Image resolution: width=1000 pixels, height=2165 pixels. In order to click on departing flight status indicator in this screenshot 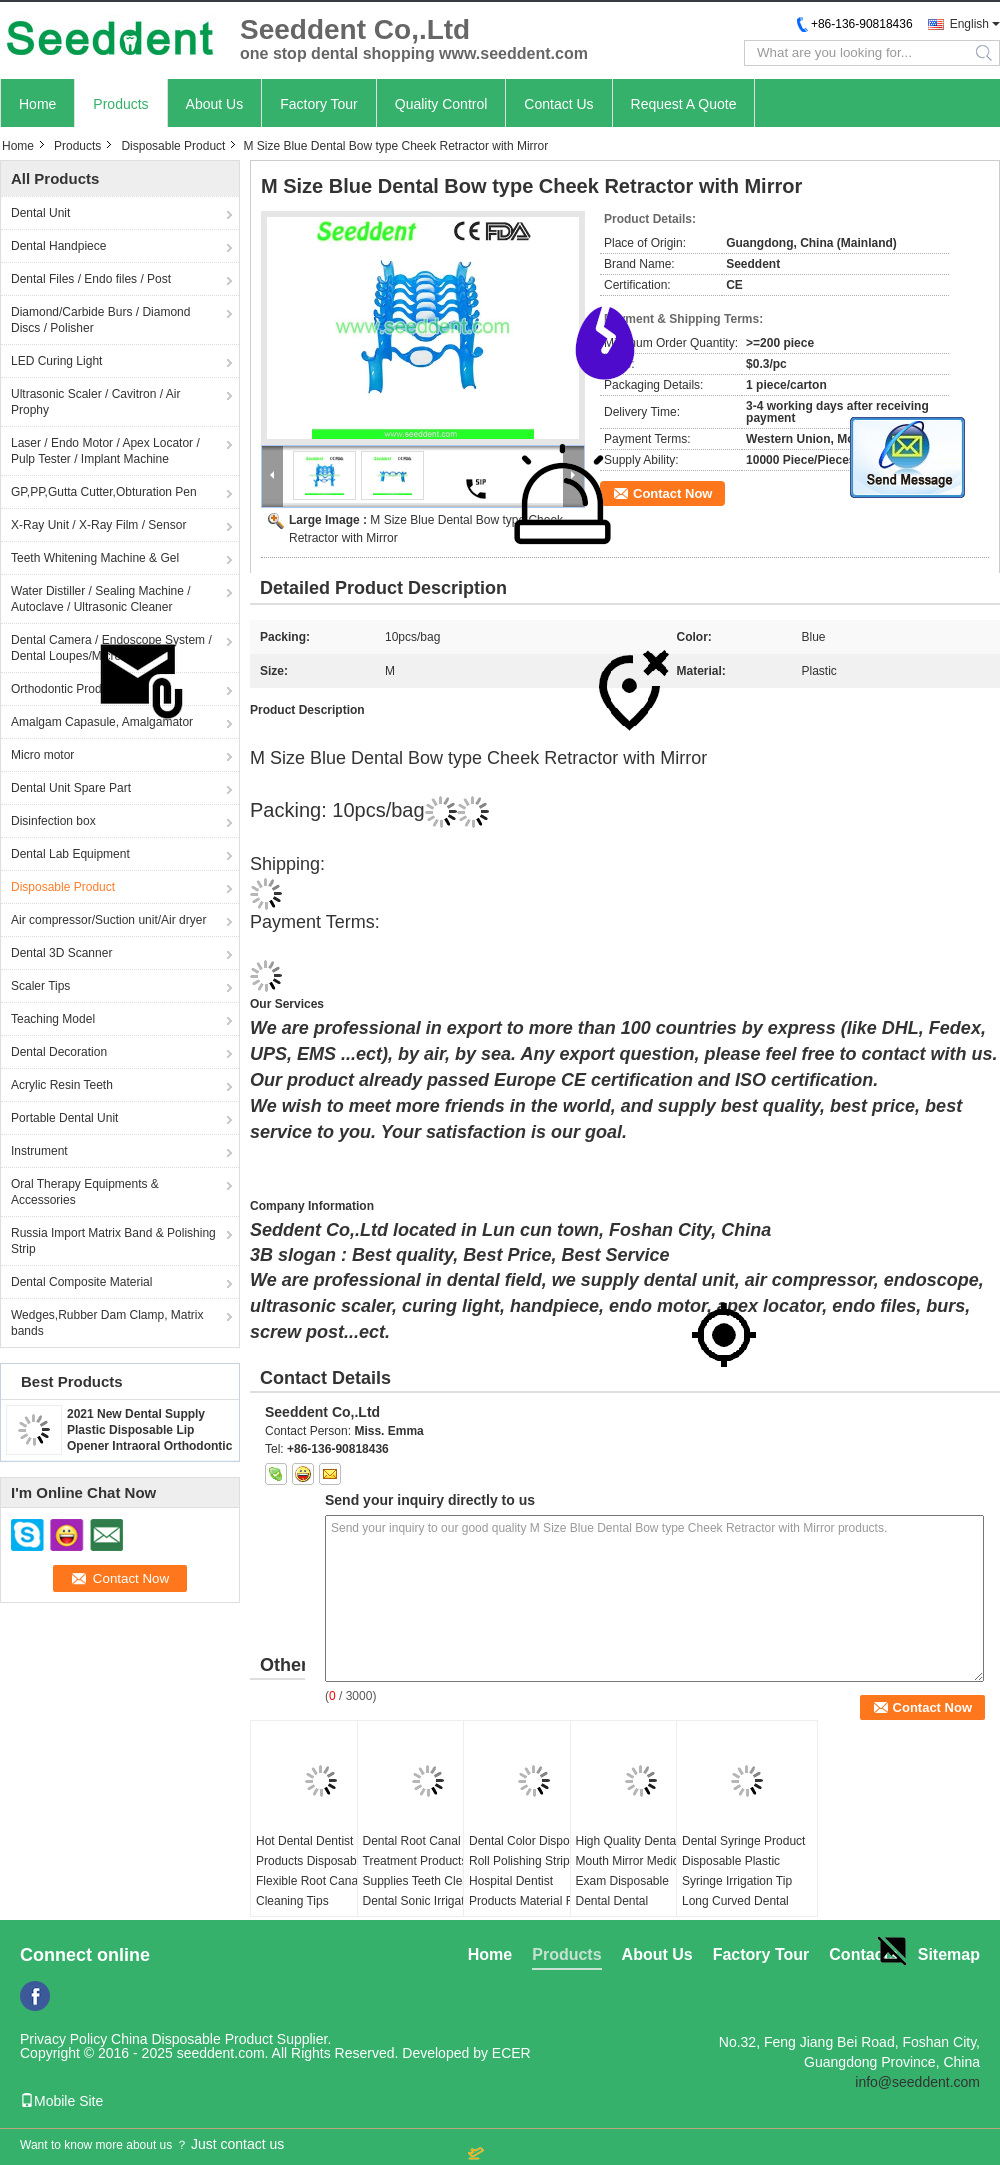, I will do `click(476, 2153)`.